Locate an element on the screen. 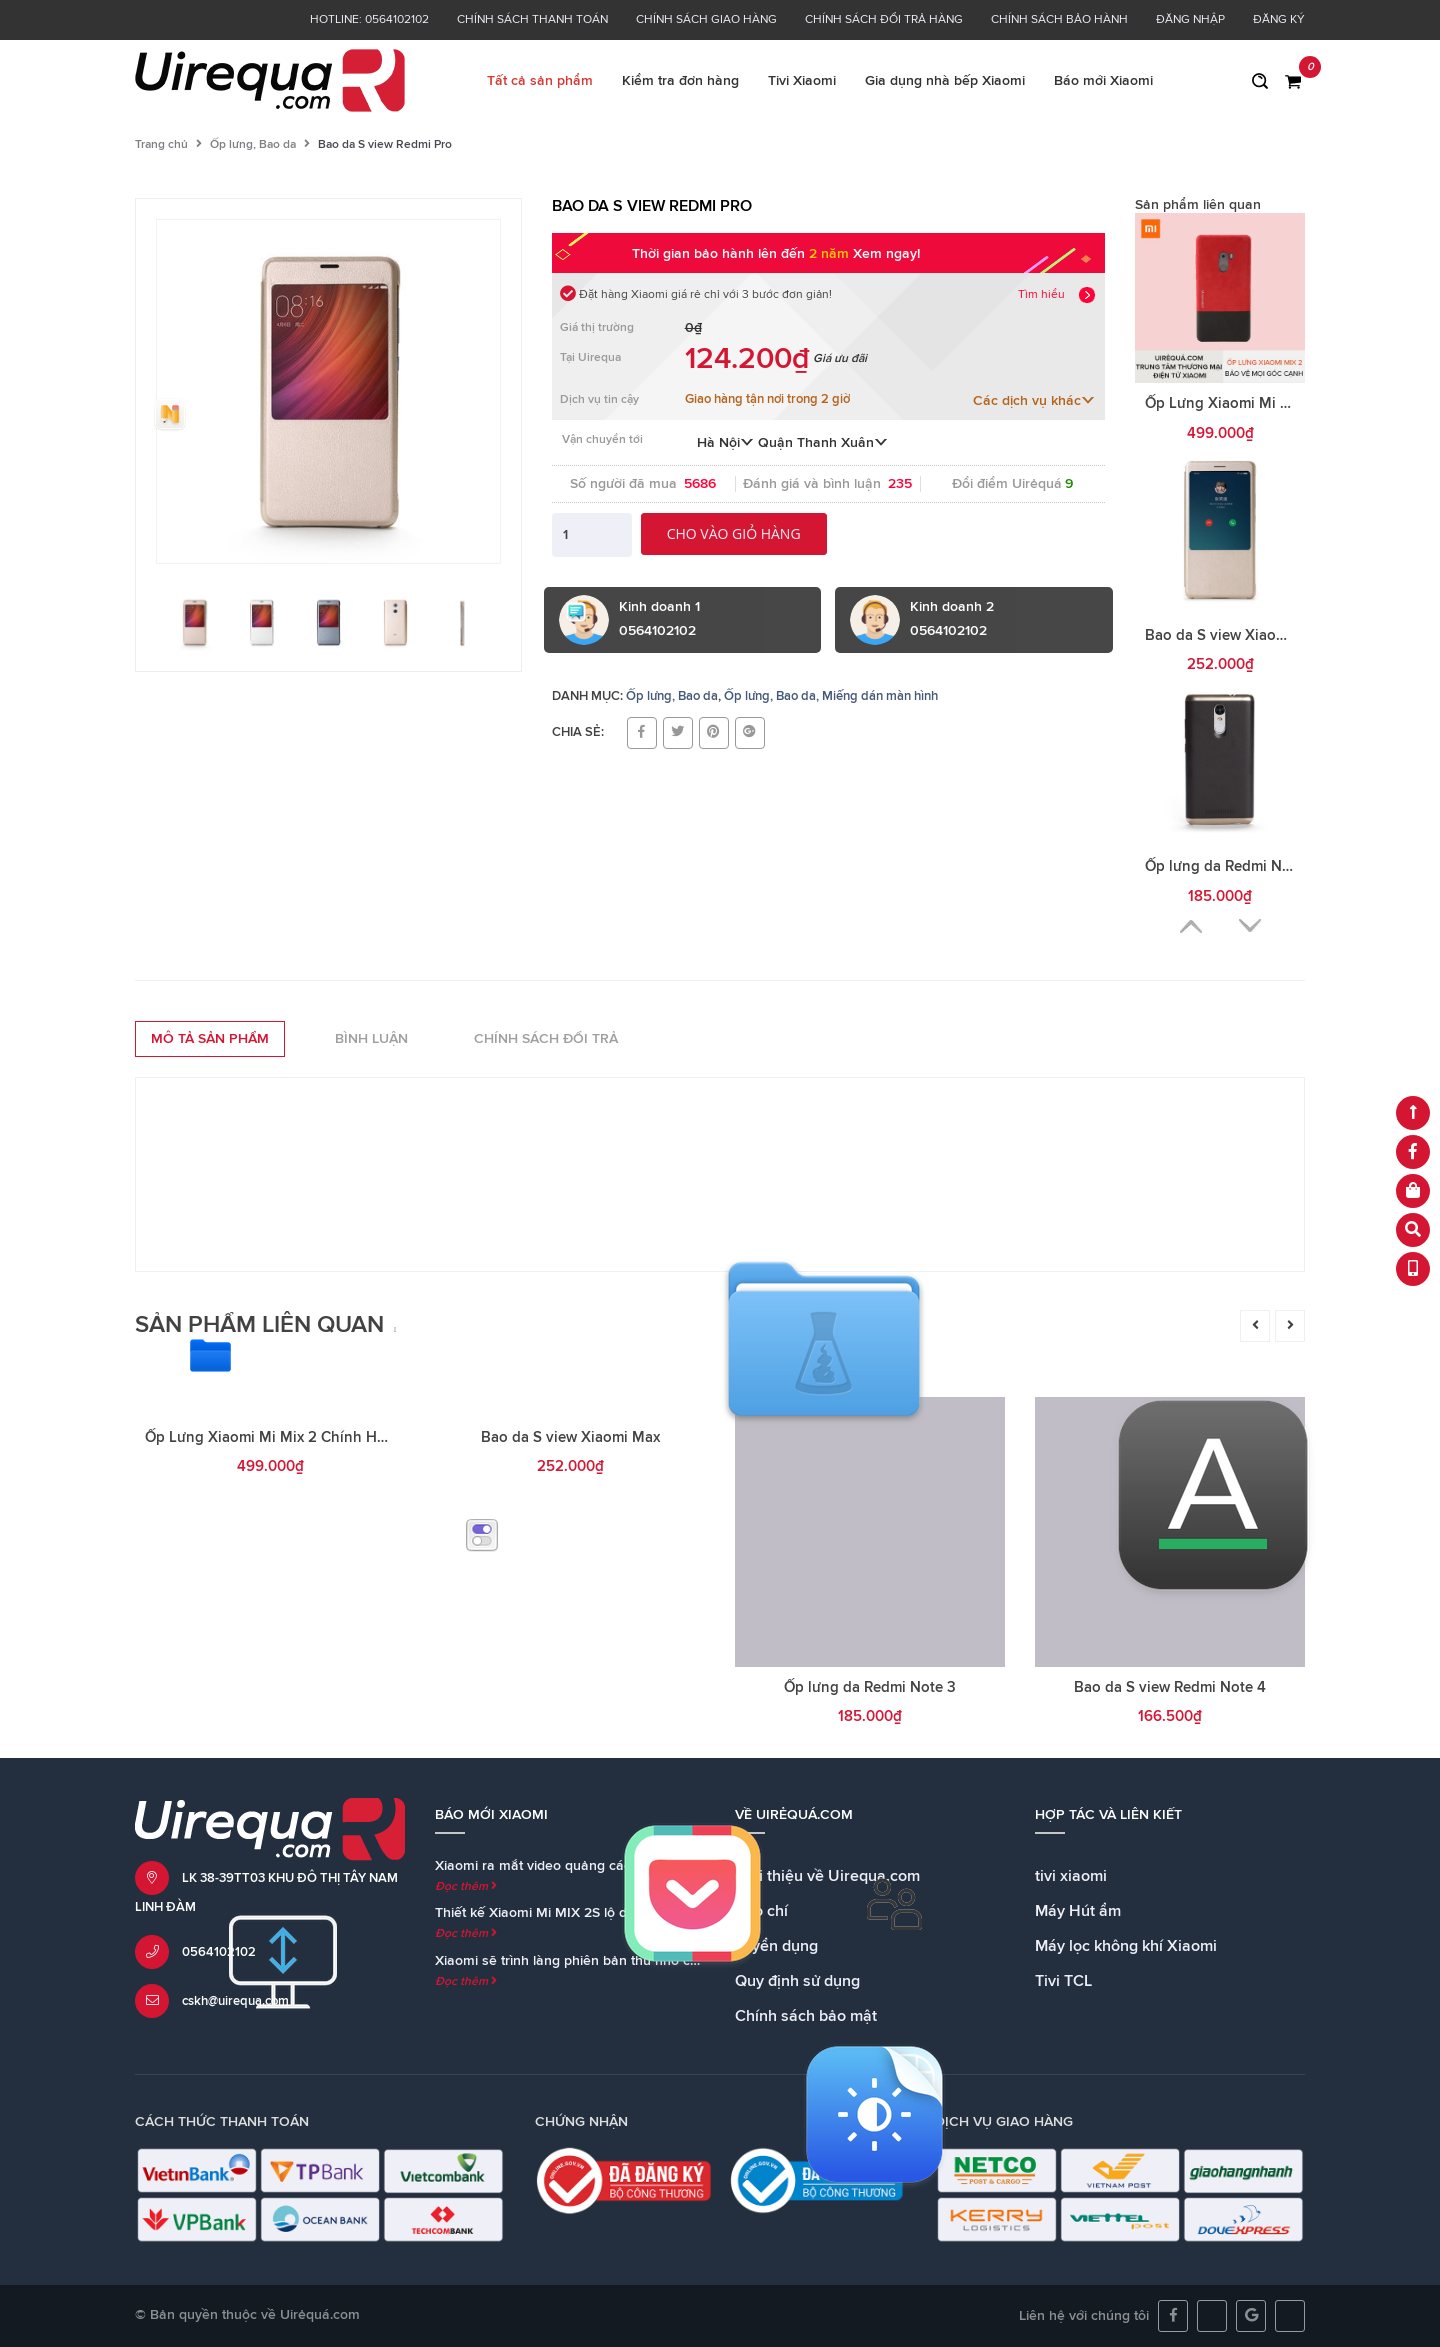 The image size is (1440, 2347). open system settings or preferences is located at coordinates (482, 1535).